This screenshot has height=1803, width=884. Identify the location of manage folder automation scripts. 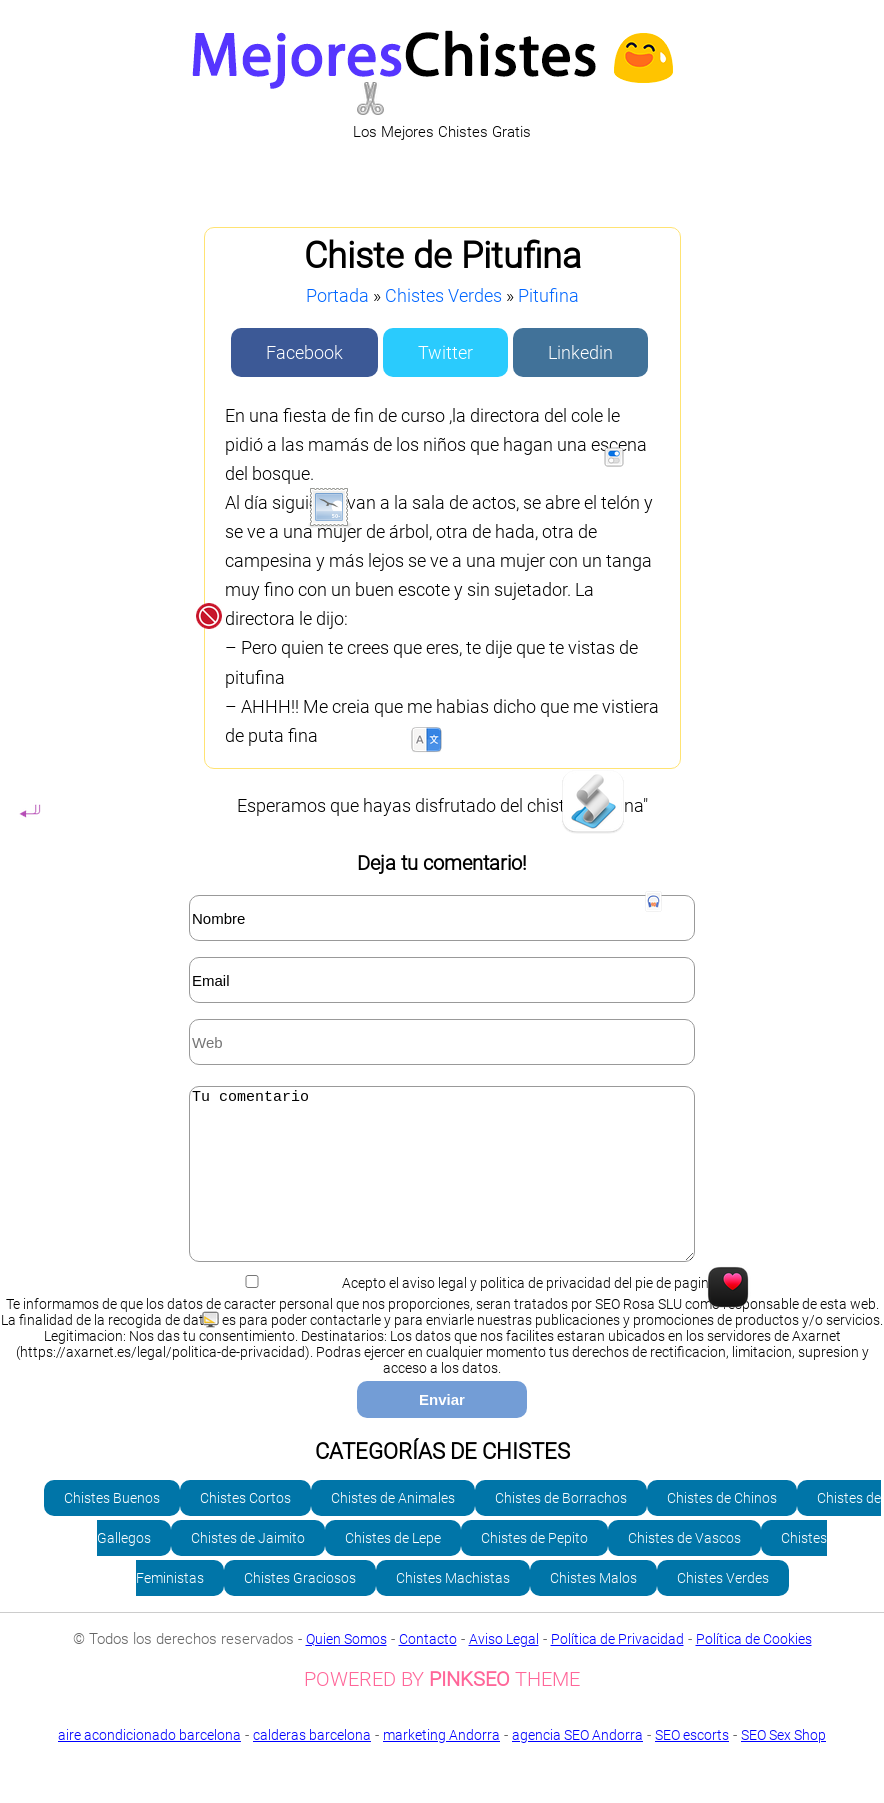
(593, 801).